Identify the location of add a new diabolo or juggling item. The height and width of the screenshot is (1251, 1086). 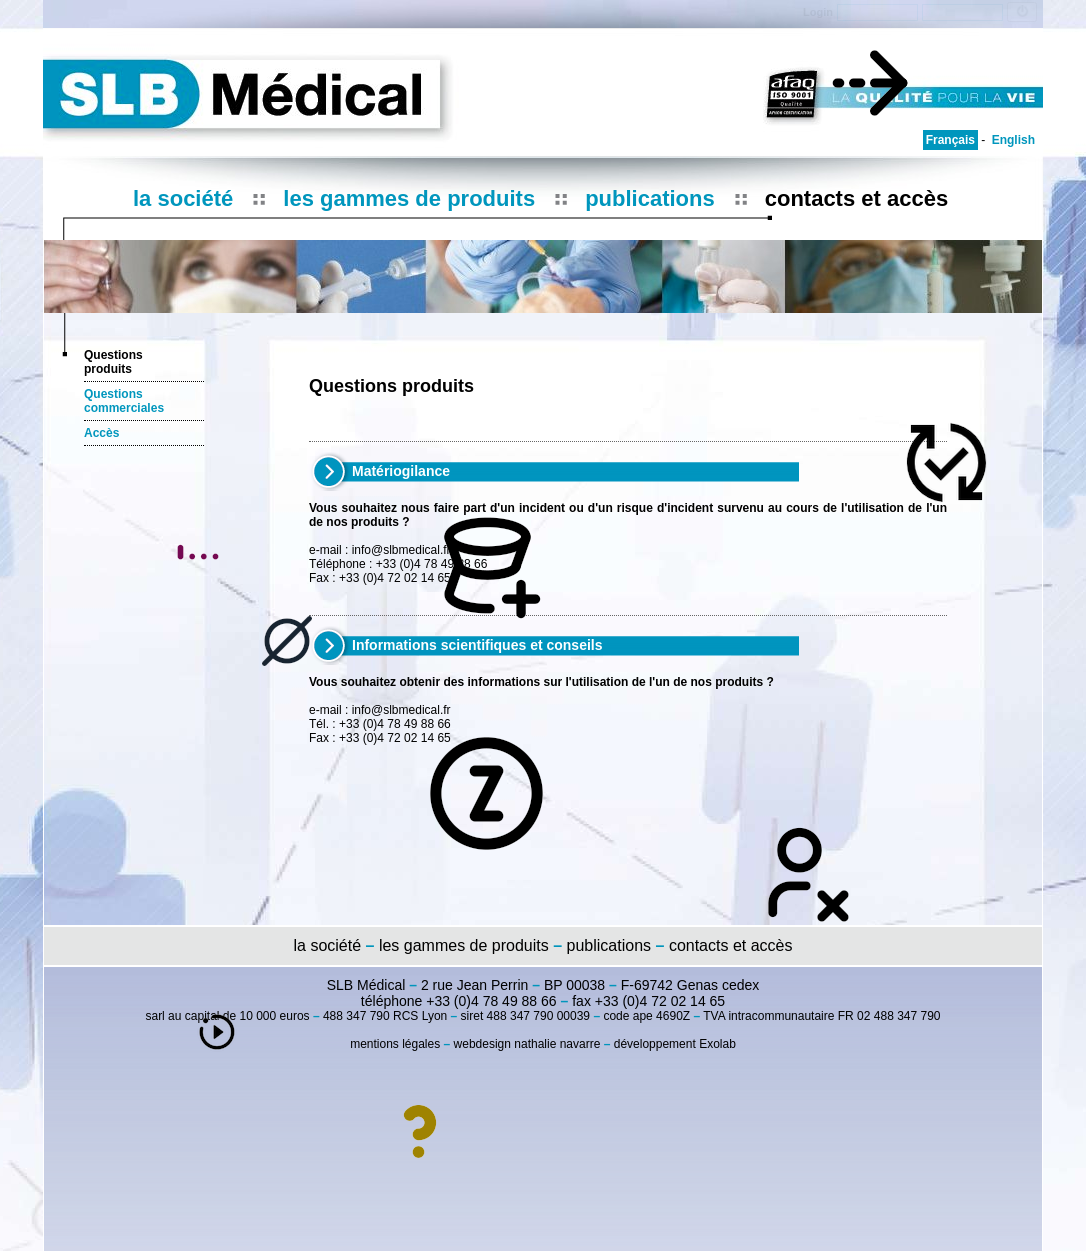
(487, 565).